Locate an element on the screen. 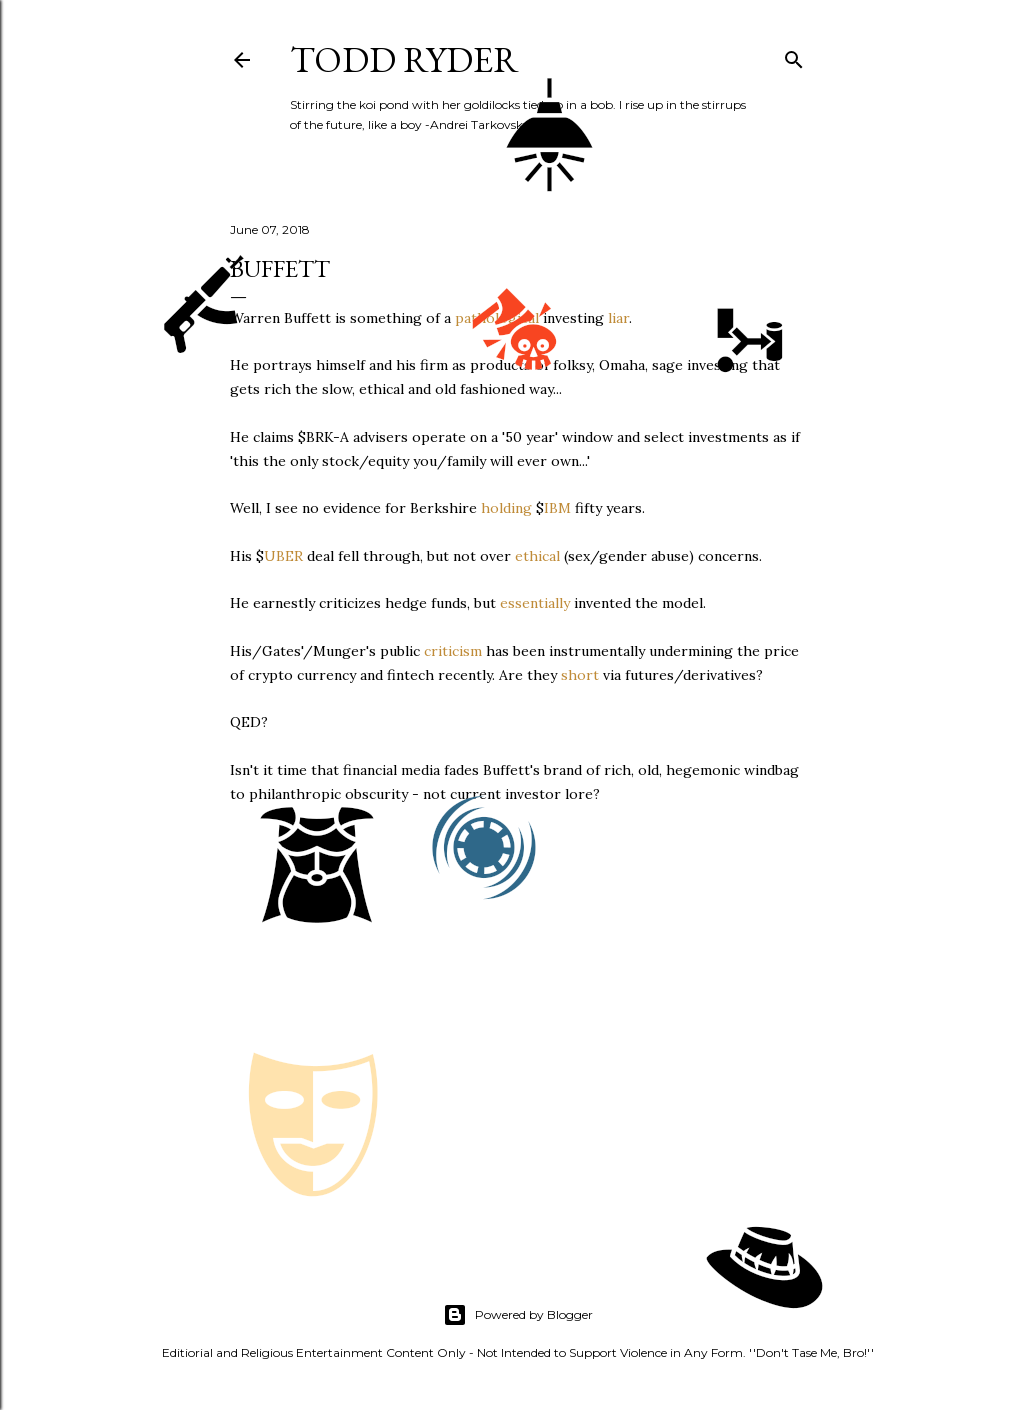 The image size is (1035, 1410). equip armor or cape to character is located at coordinates (317, 864).